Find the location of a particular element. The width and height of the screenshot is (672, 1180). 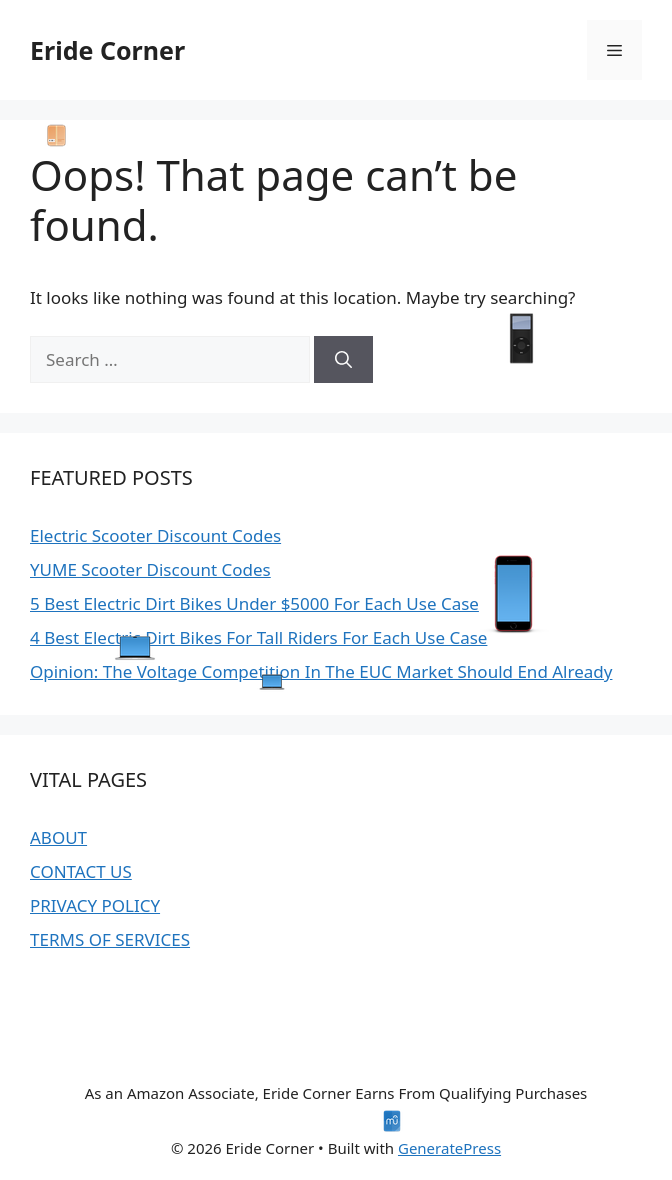

macbook pro device identifier in system settings is located at coordinates (272, 680).